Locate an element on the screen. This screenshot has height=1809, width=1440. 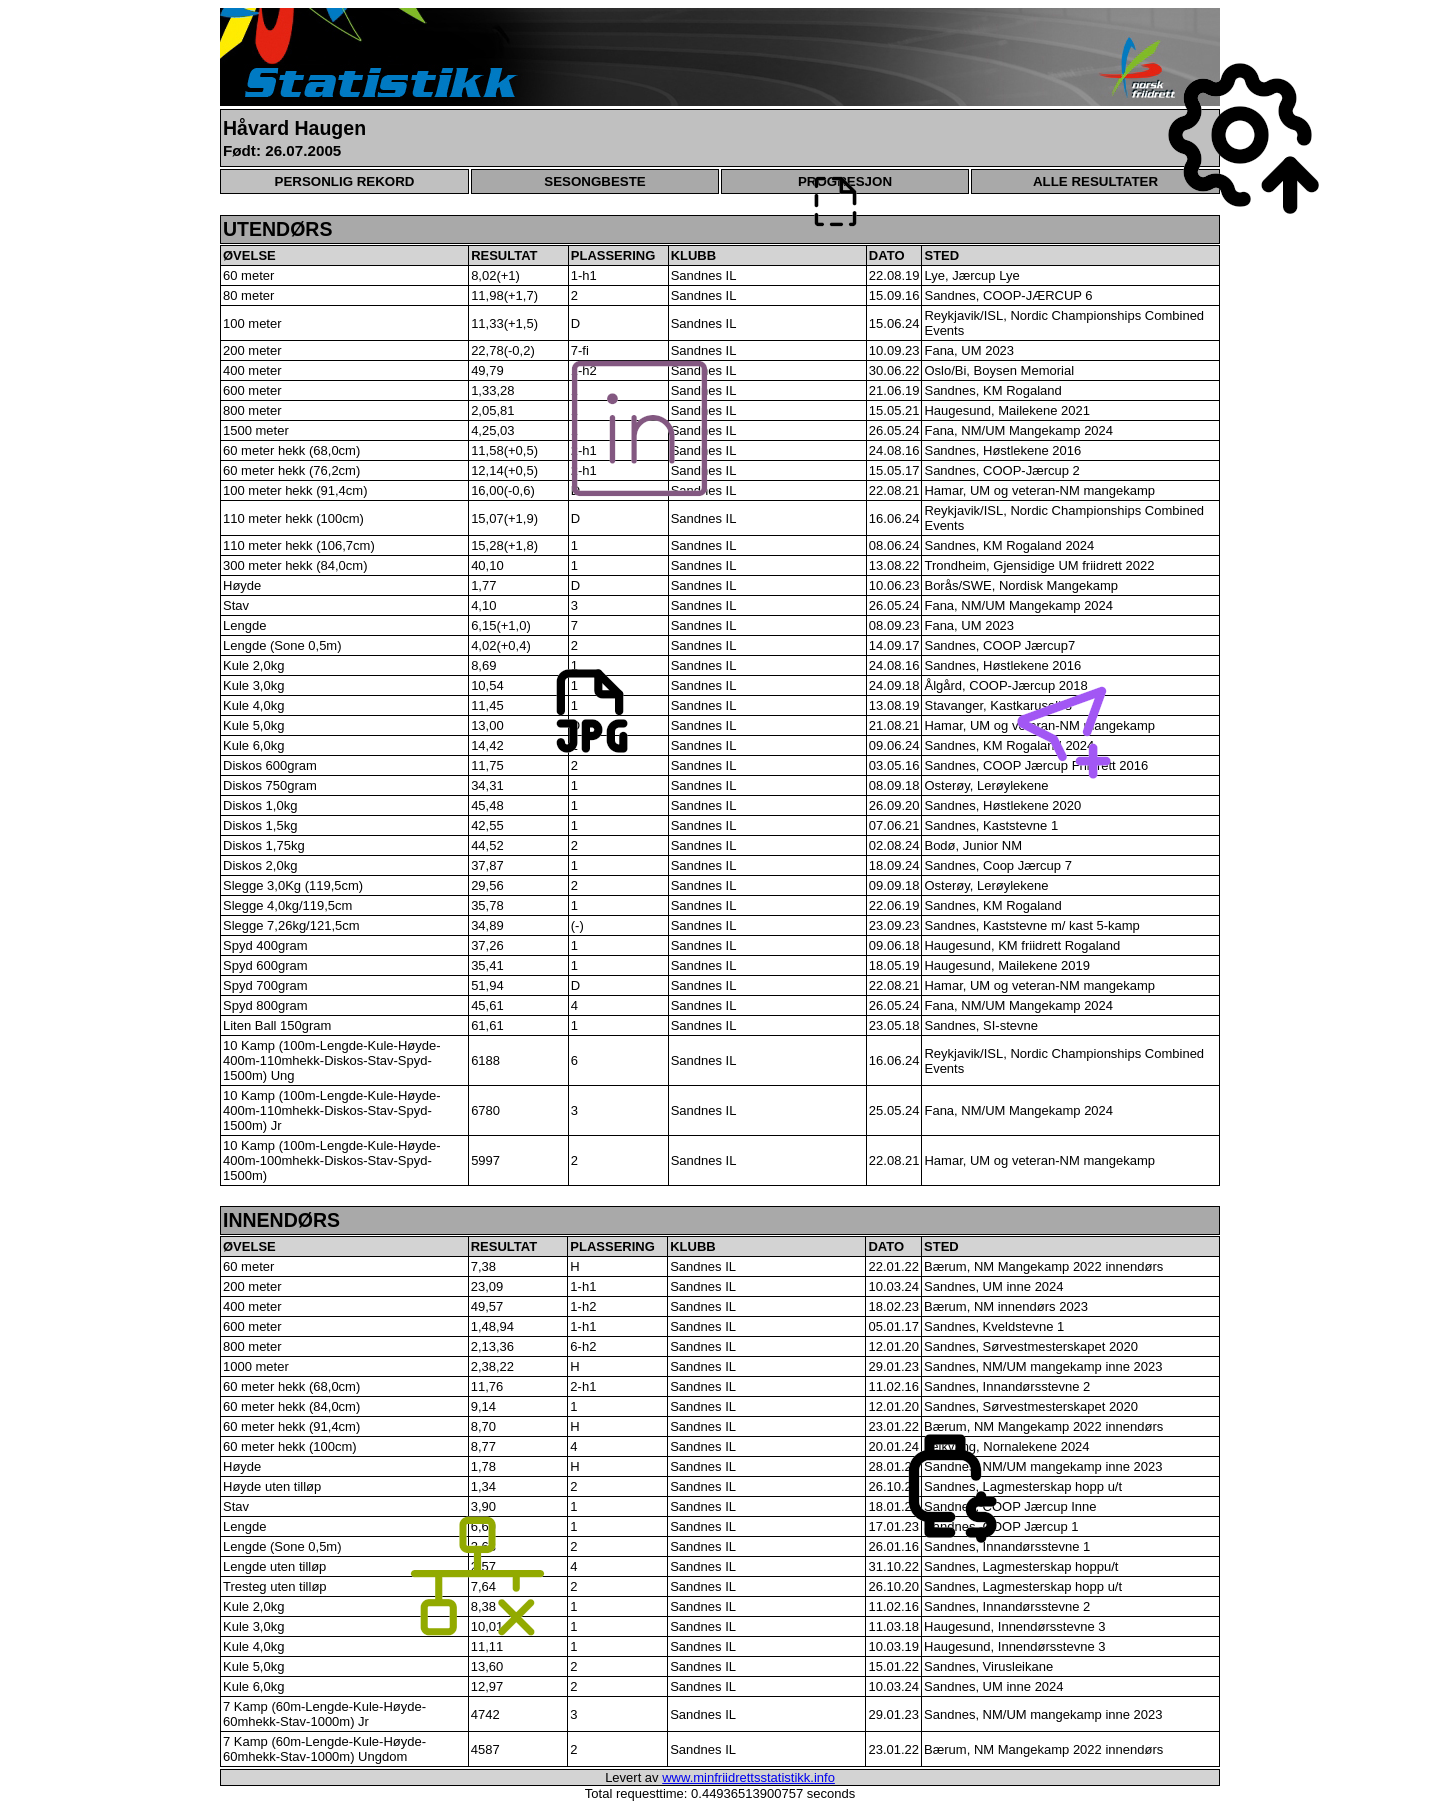
view payment or finance features on your smartwatch is located at coordinates (945, 1486).